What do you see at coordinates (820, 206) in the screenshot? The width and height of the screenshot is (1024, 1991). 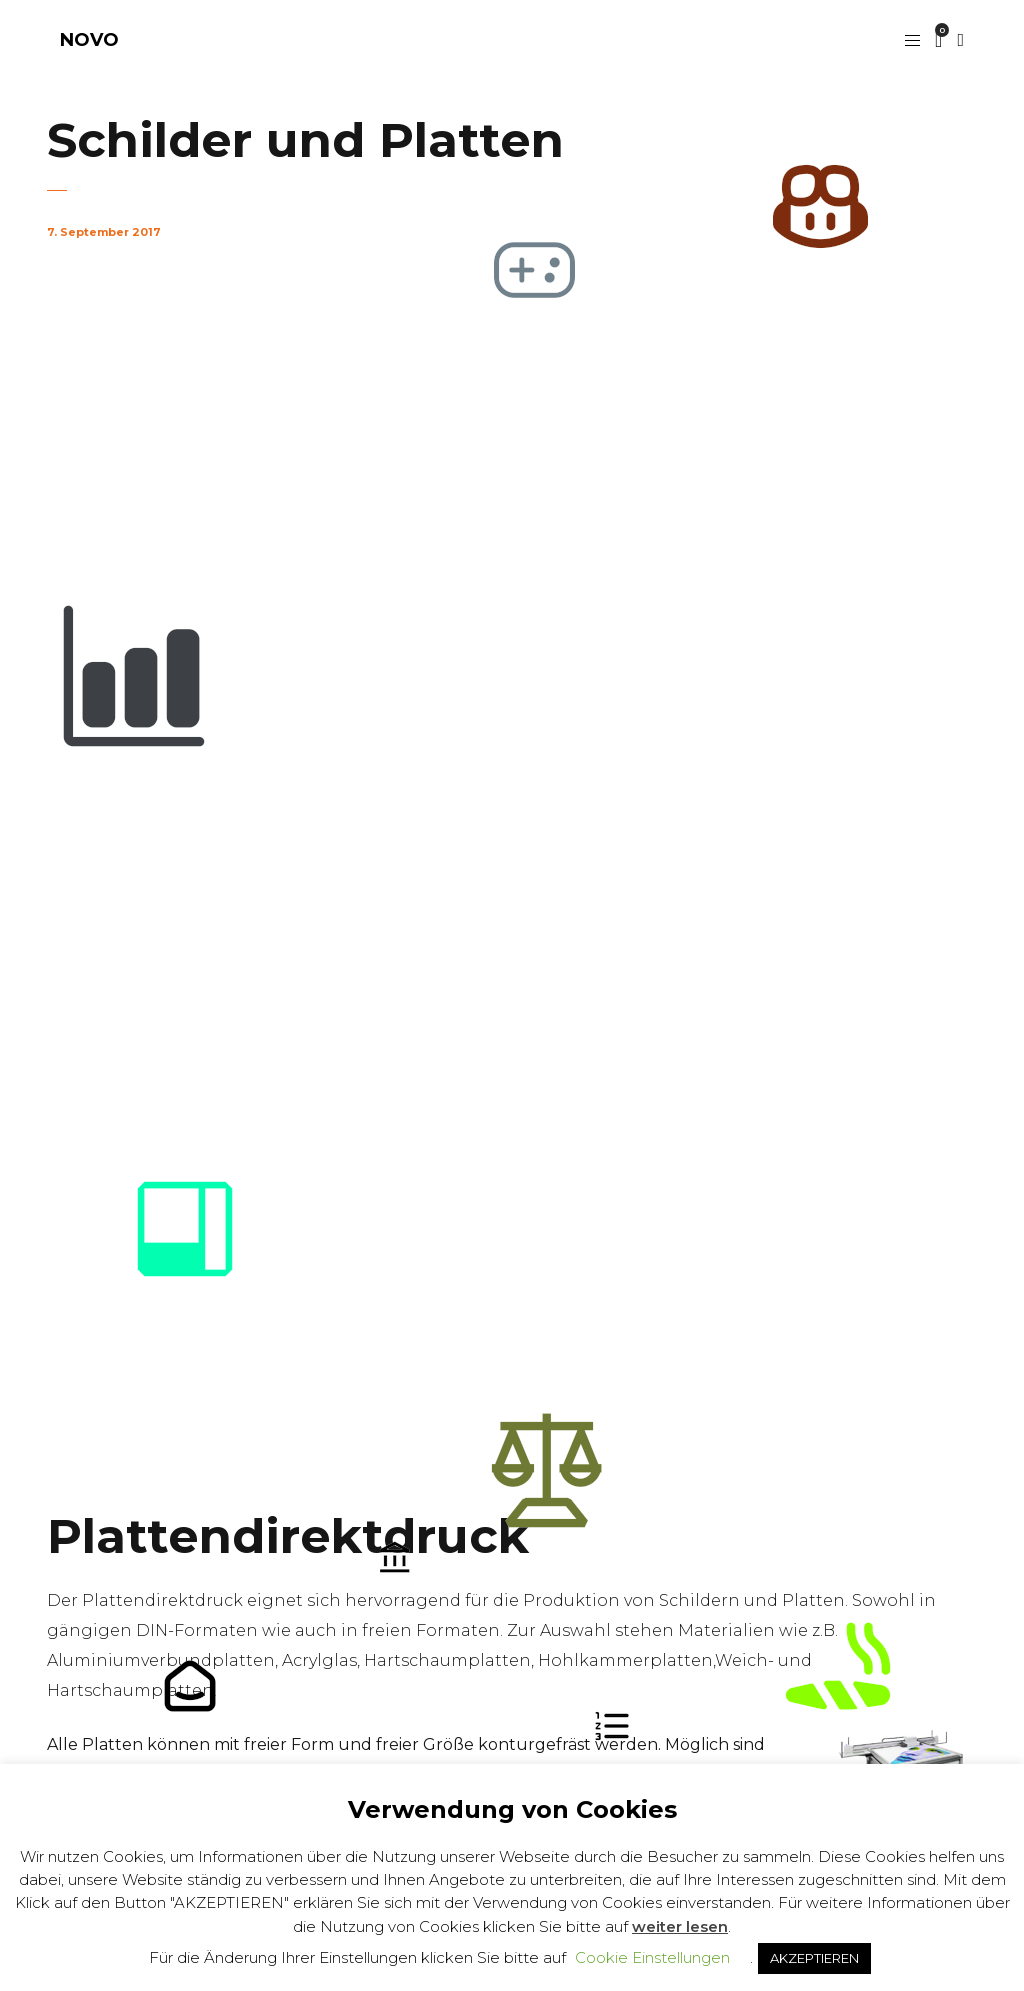 I see `access GitHub Copilot AI assistant` at bounding box center [820, 206].